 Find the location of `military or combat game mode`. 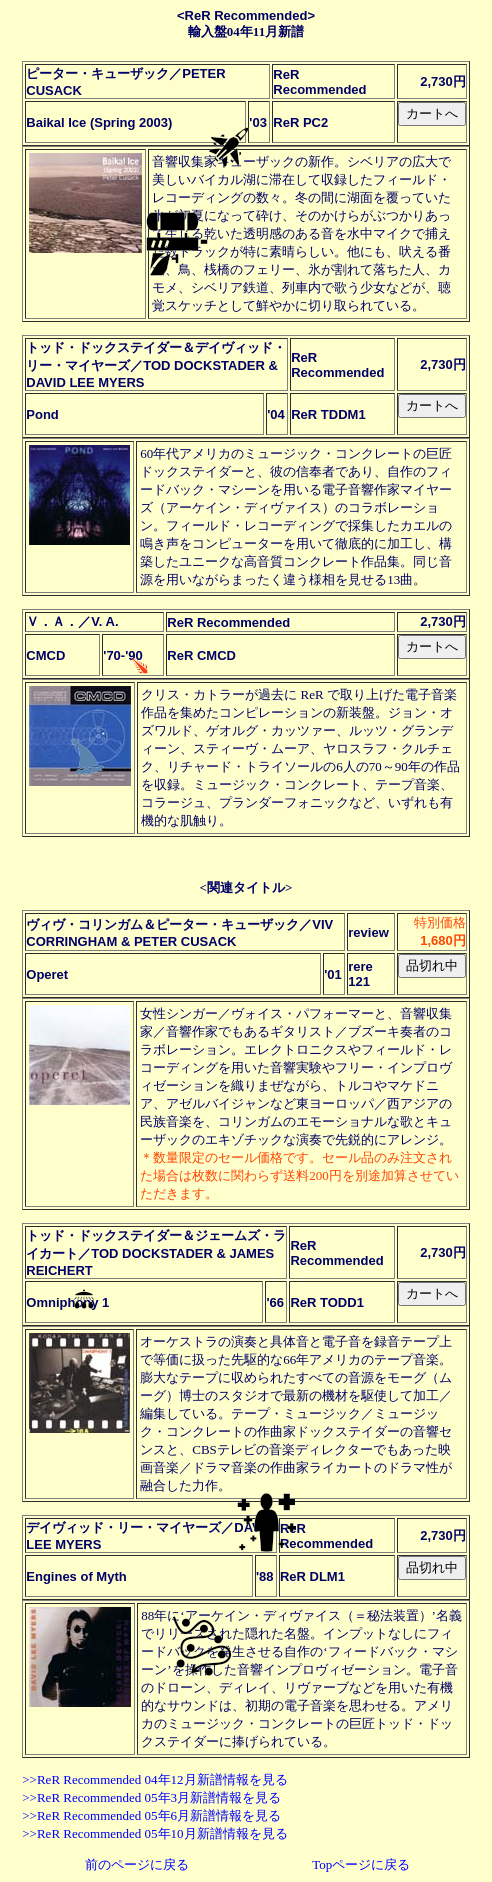

military or combat game mode is located at coordinates (228, 147).